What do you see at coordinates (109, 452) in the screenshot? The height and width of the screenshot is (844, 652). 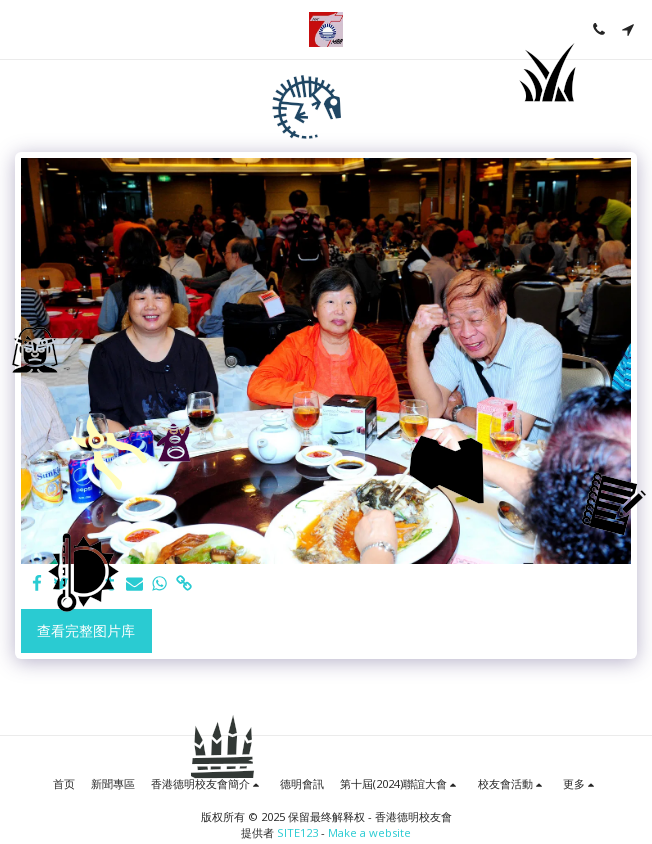 I see `access gardening or pruning tools` at bounding box center [109, 452].